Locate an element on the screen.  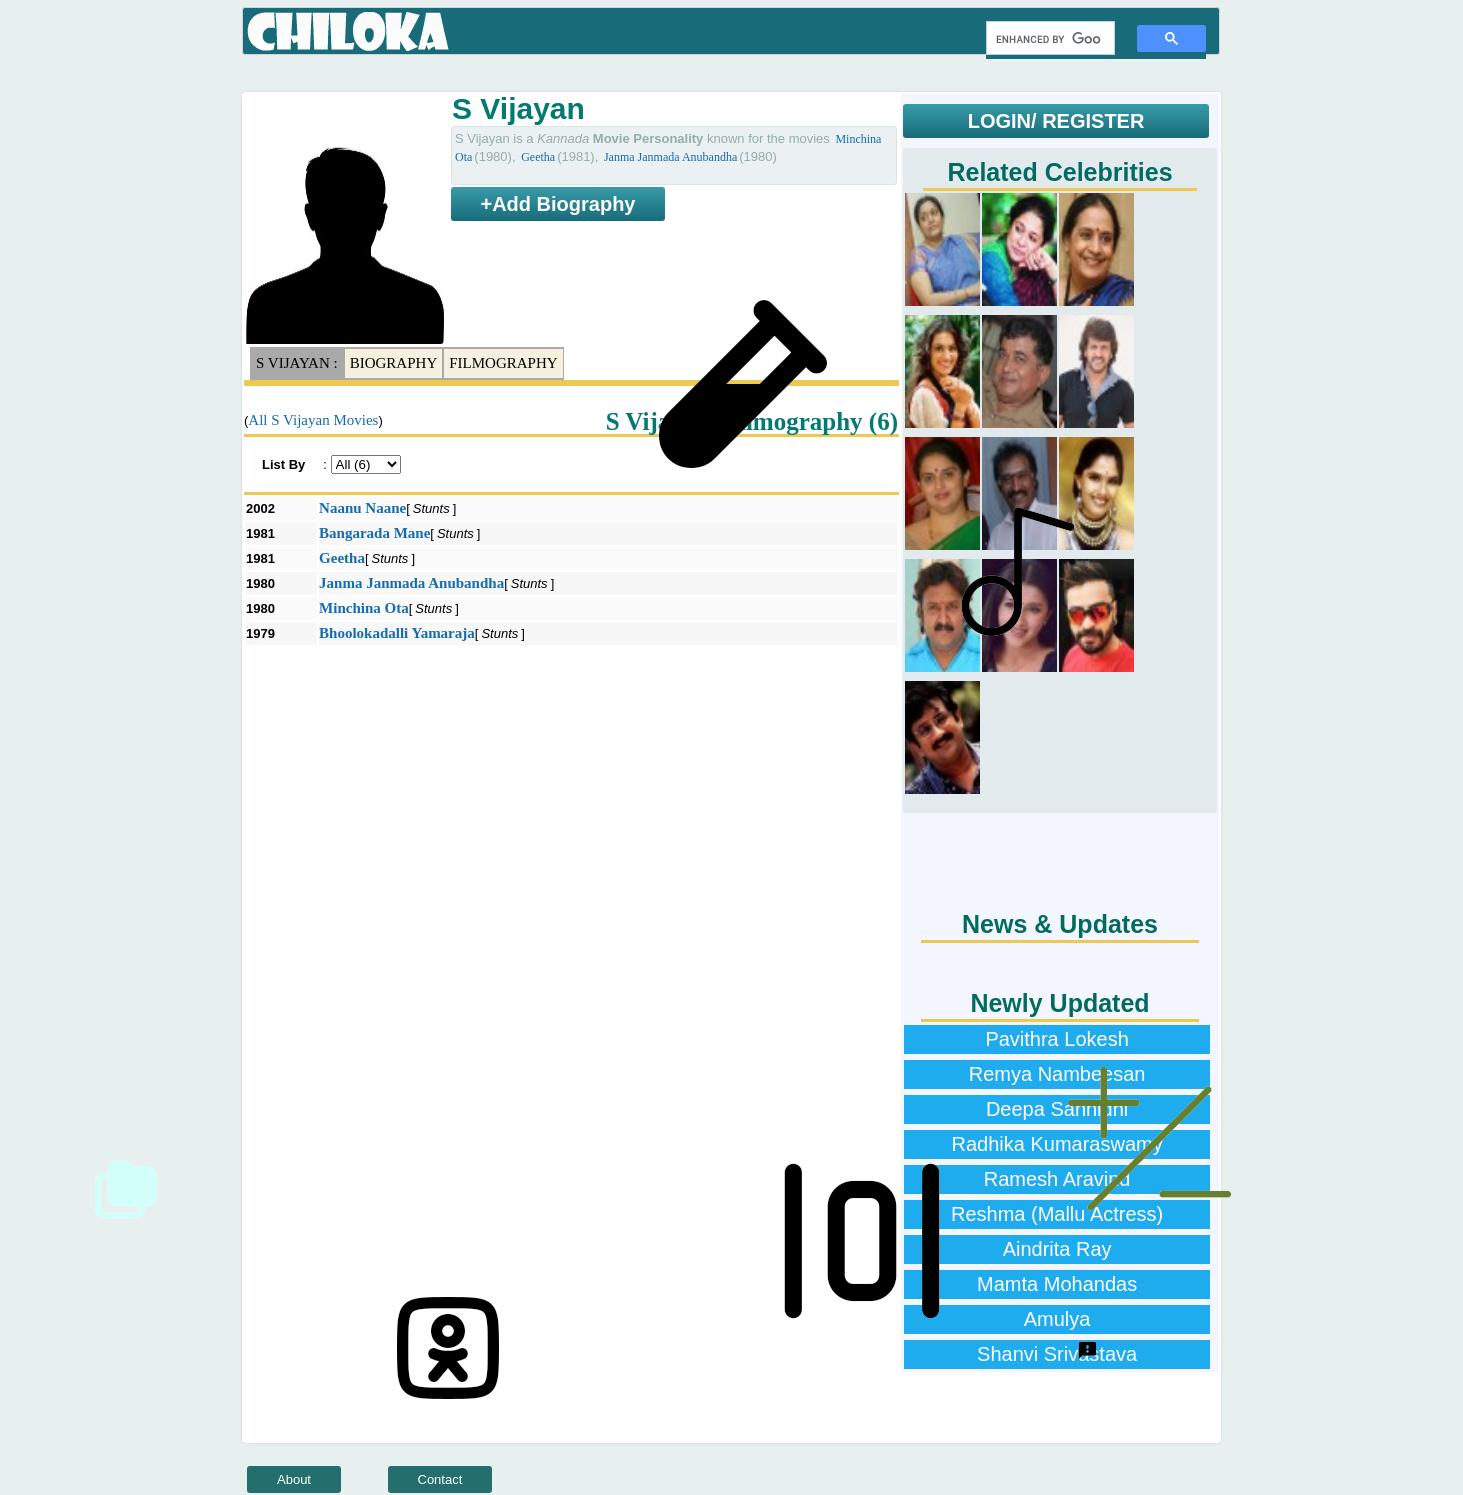
message failed to send is located at coordinates (1087, 1350).